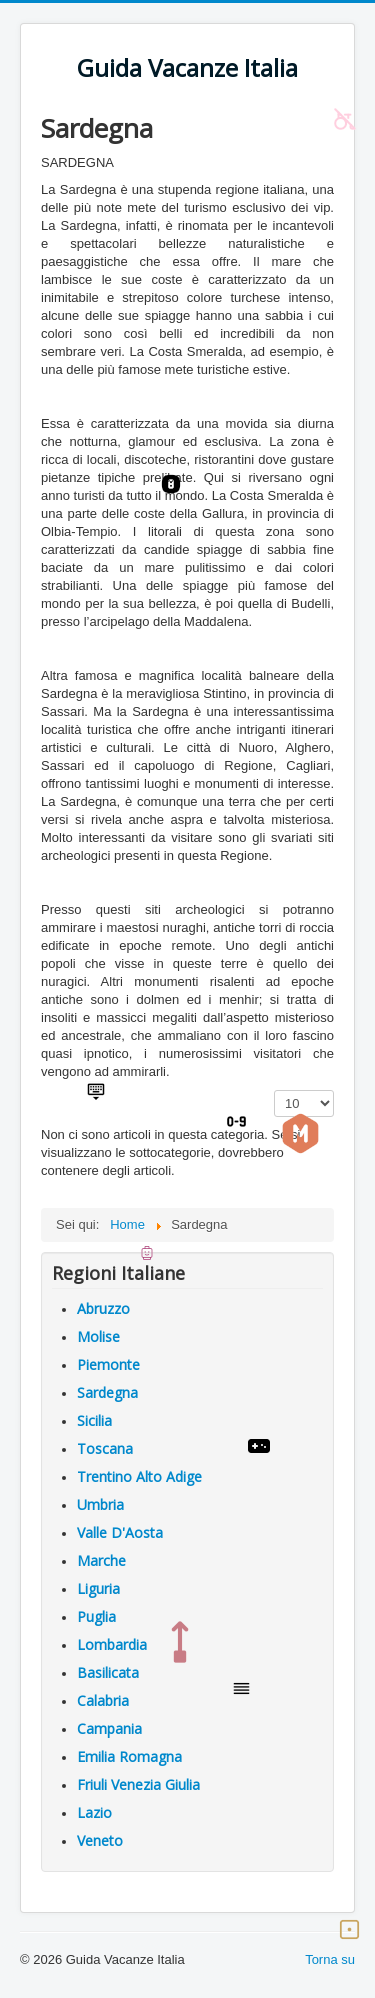 The height and width of the screenshot is (1998, 375). I want to click on sort items in ascending numerical order, so click(236, 1121).